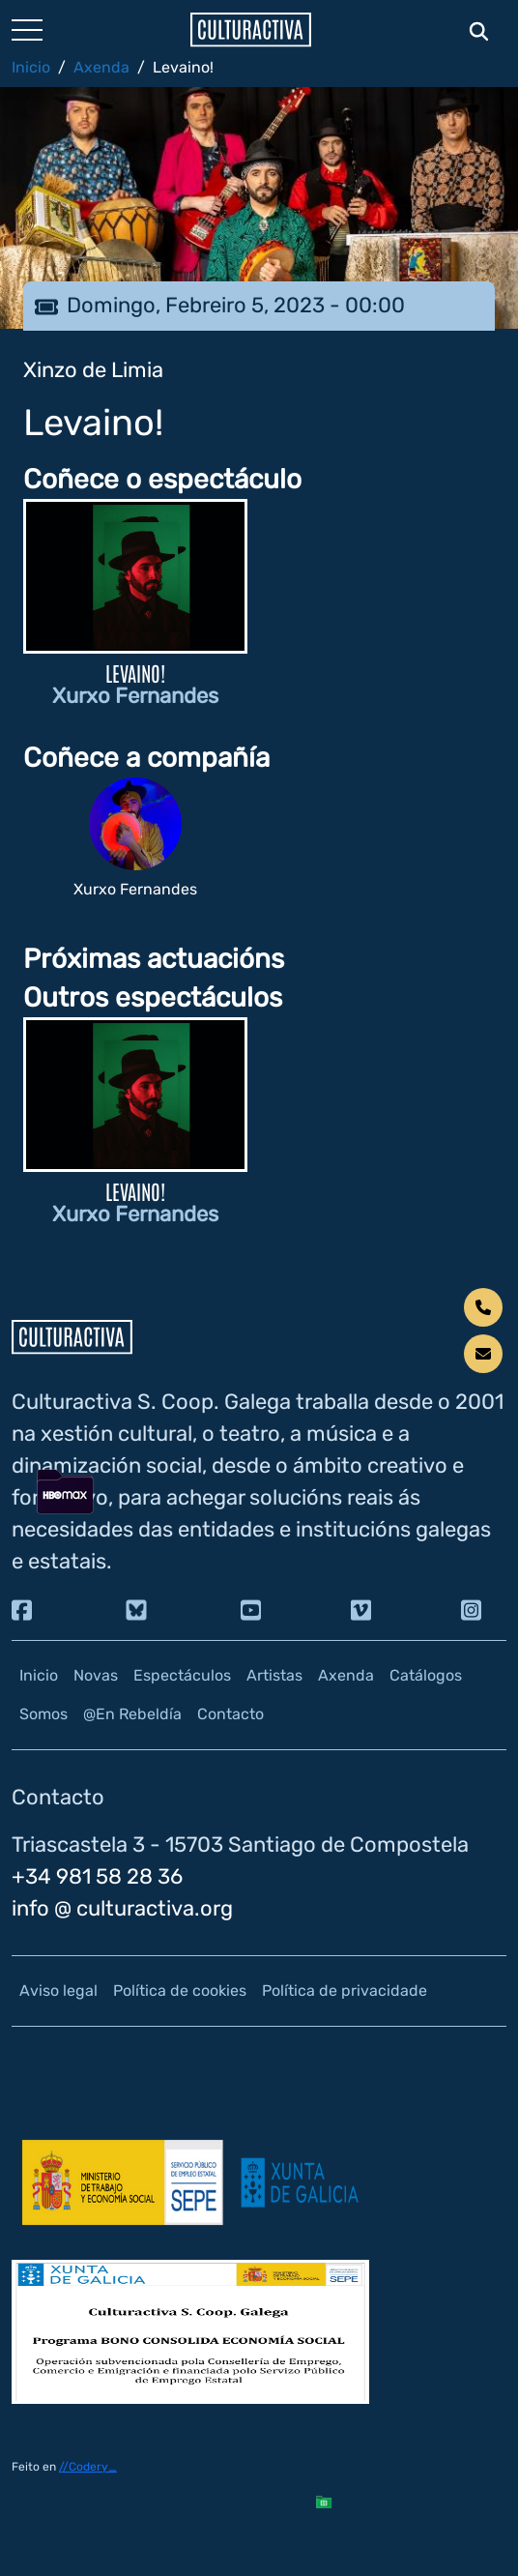 The width and height of the screenshot is (518, 2576). What do you see at coordinates (65, 1493) in the screenshot?
I see `open folder containing HBO Max content` at bounding box center [65, 1493].